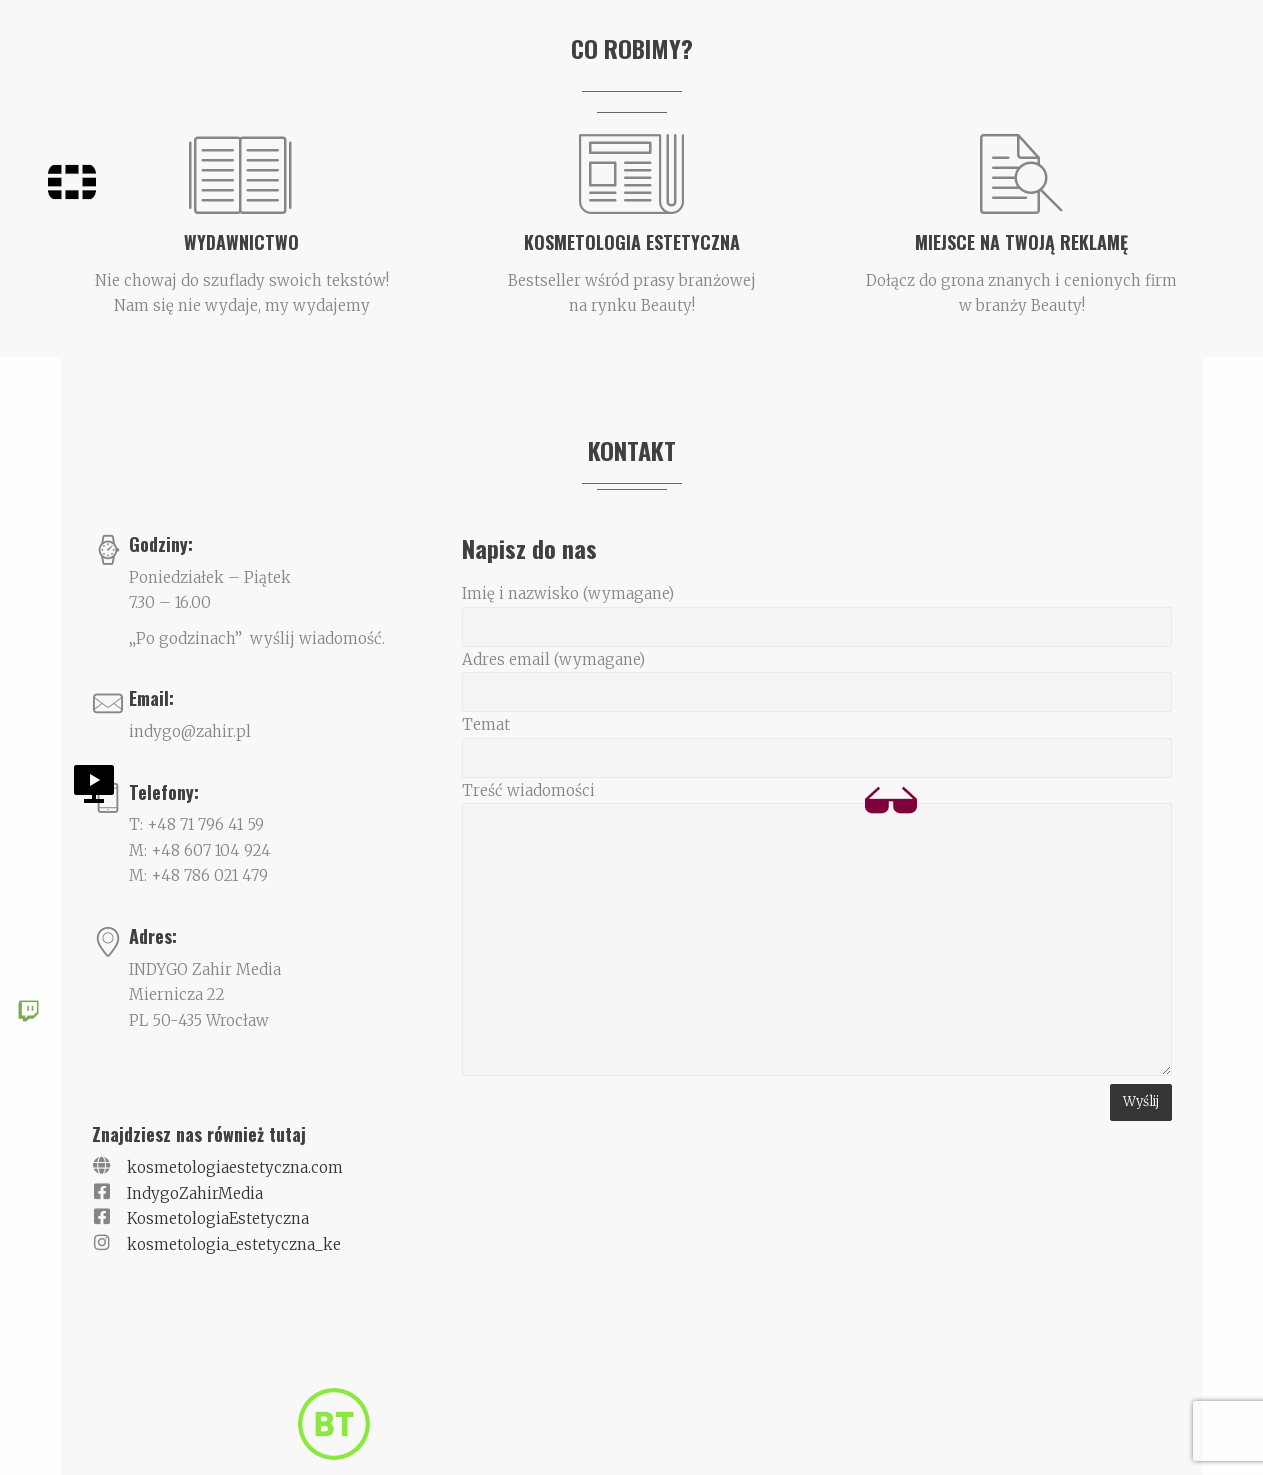 Image resolution: width=1263 pixels, height=1475 pixels. What do you see at coordinates (334, 1424) in the screenshot?
I see `BT (British Telecom) company logo` at bounding box center [334, 1424].